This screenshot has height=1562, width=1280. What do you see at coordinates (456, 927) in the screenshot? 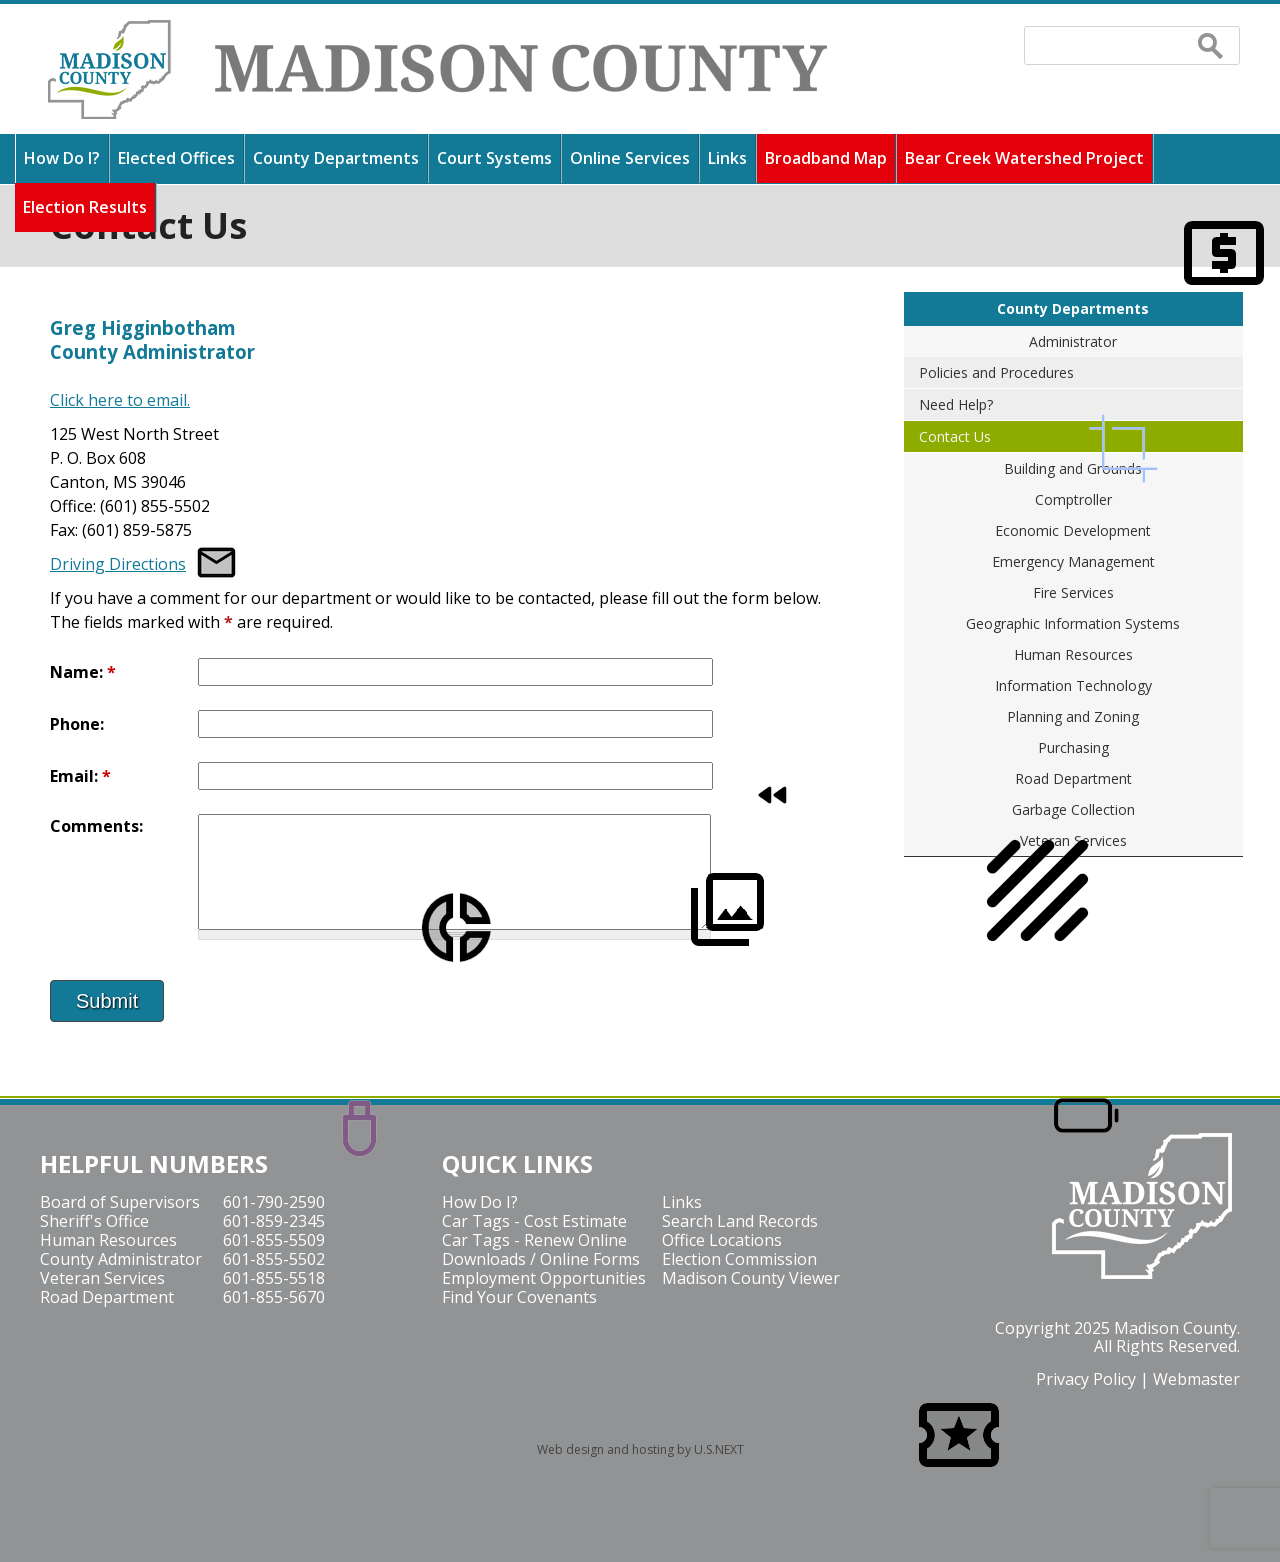
I see `view analytics or statistics breakdown` at bounding box center [456, 927].